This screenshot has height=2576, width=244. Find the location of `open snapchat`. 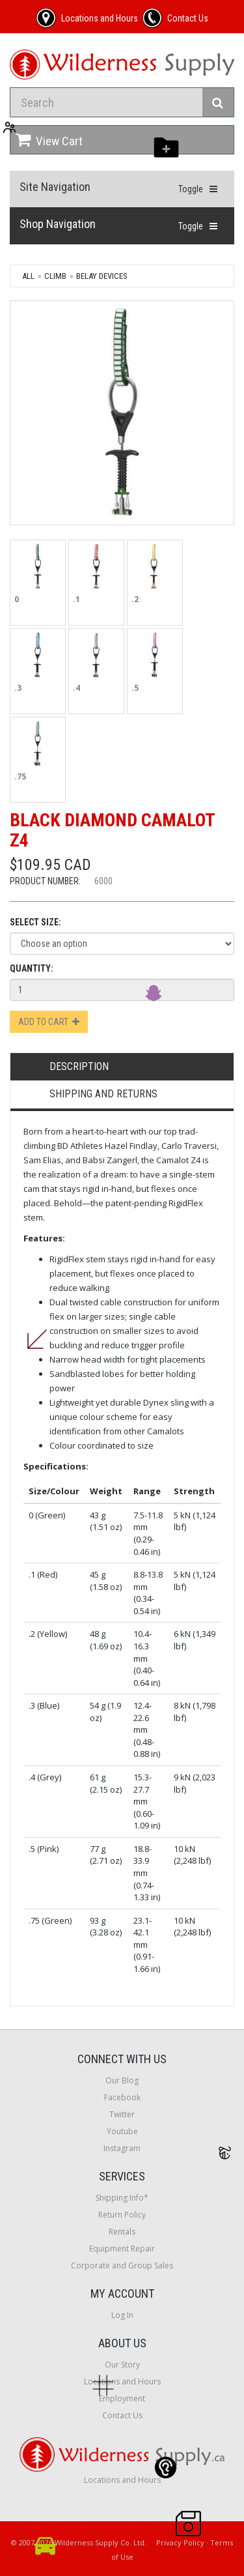

open snapchat is located at coordinates (154, 993).